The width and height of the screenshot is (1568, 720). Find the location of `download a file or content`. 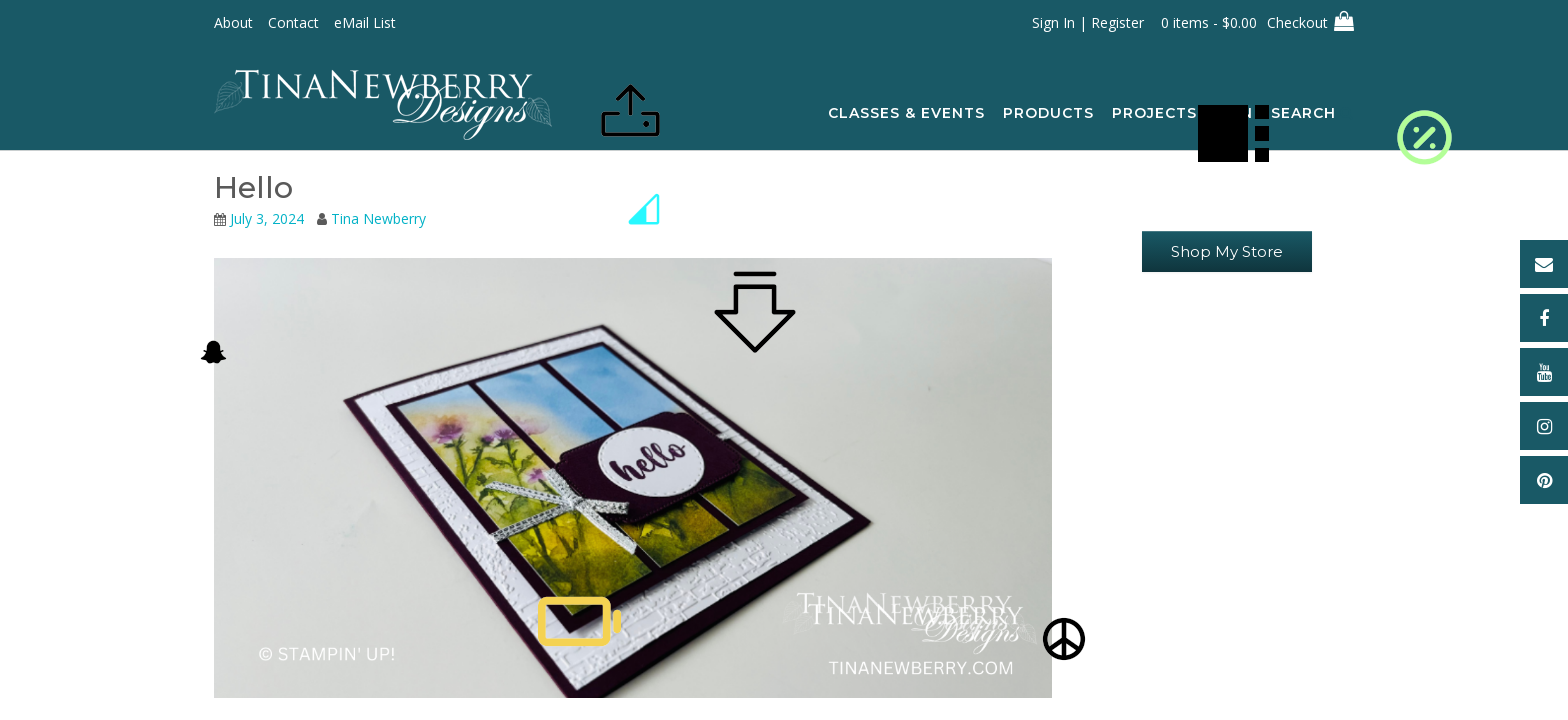

download a file or content is located at coordinates (755, 309).